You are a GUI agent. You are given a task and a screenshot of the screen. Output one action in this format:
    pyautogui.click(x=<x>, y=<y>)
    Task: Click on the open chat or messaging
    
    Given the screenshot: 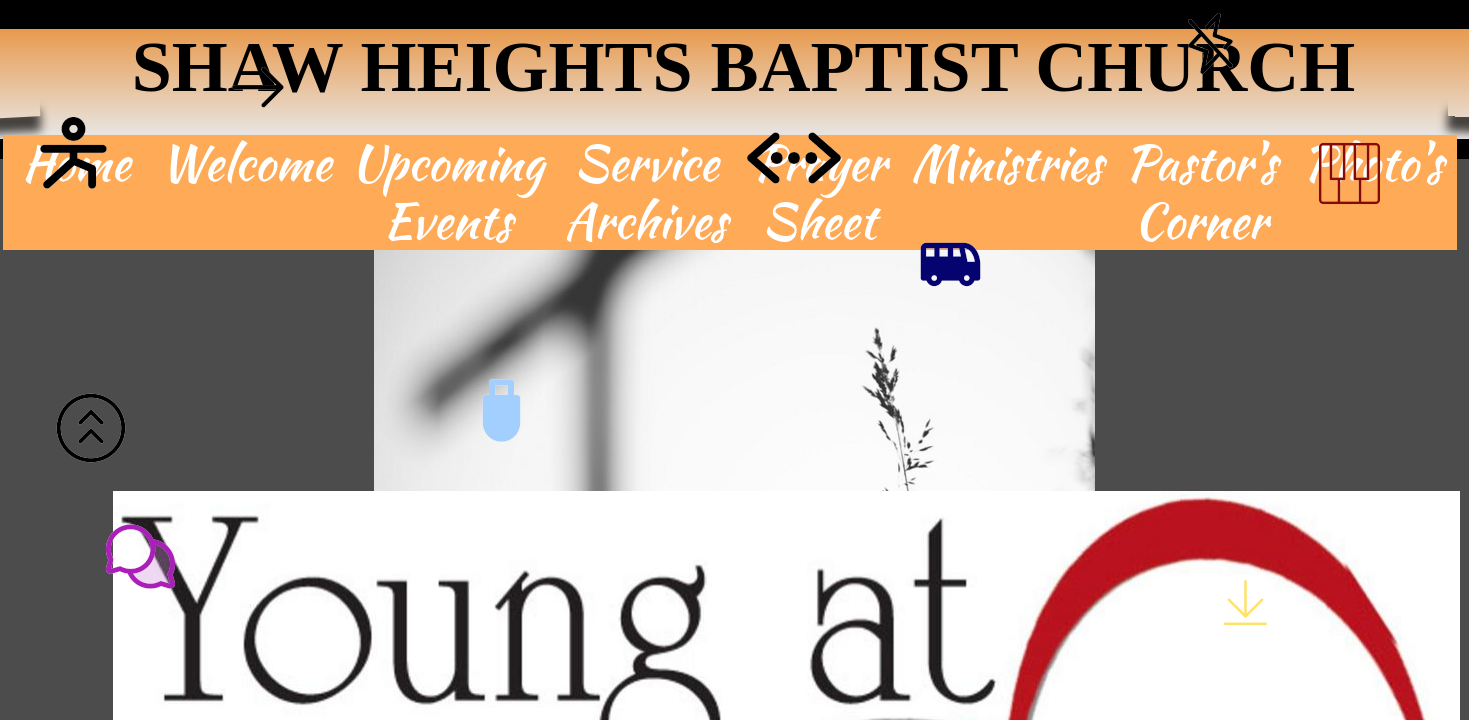 What is the action you would take?
    pyautogui.click(x=140, y=556)
    